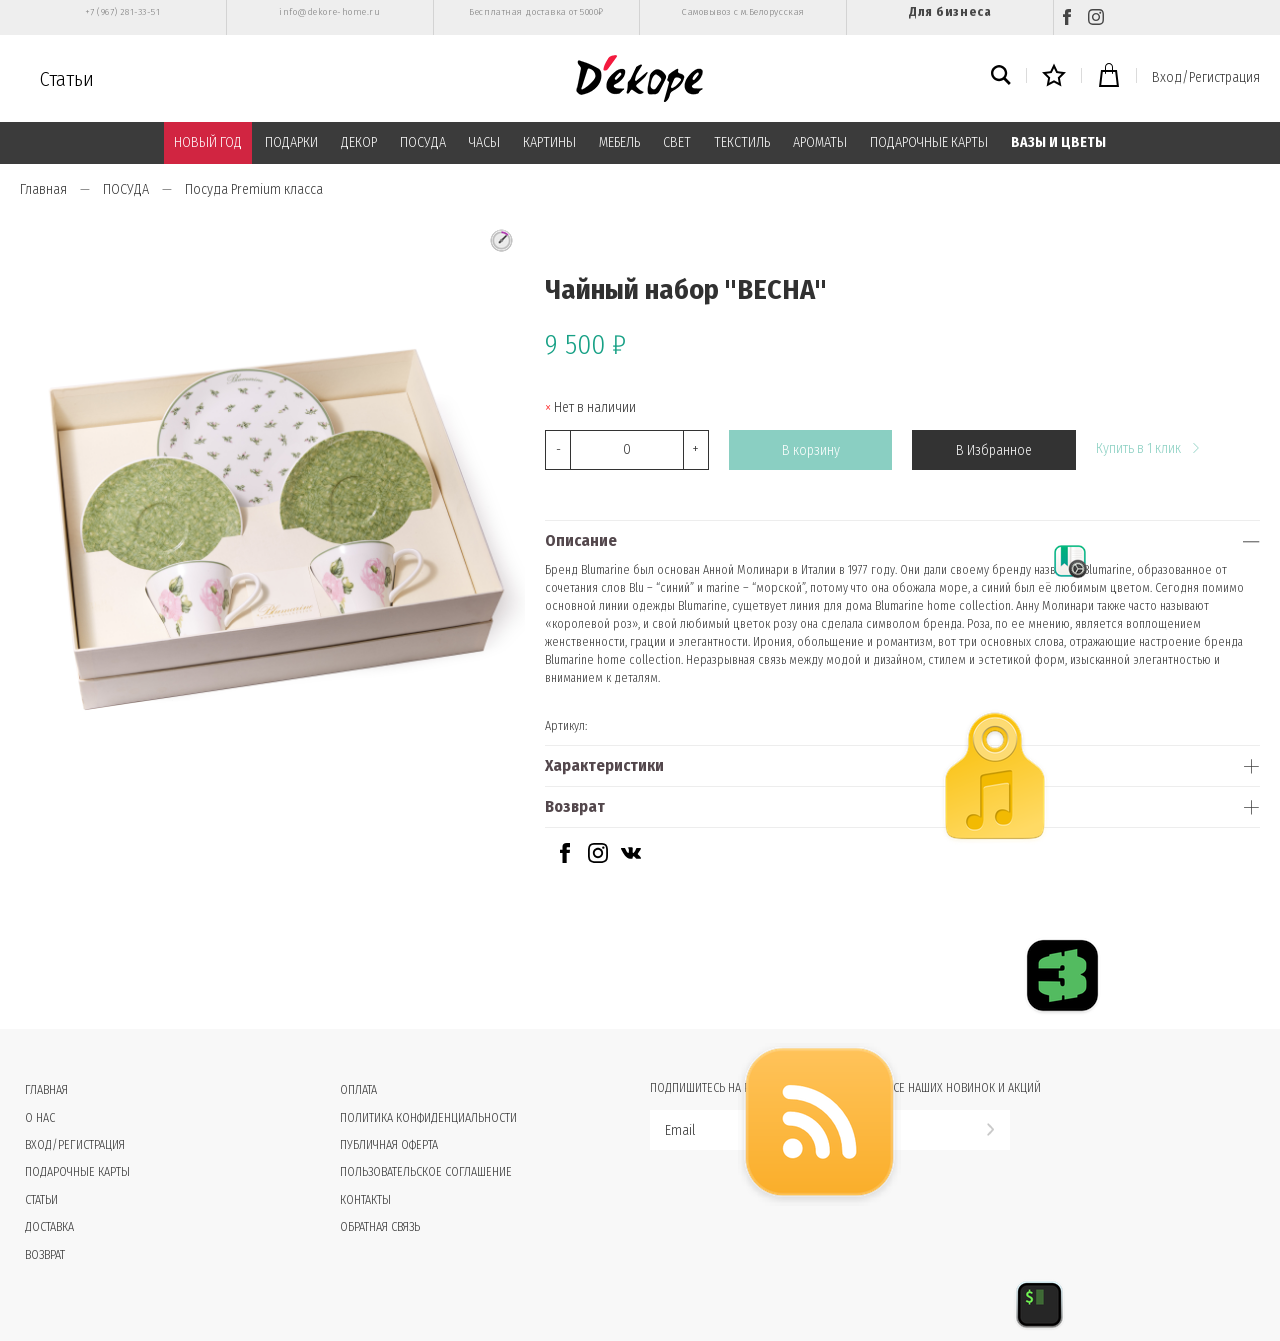  Describe the element at coordinates (1039, 1304) in the screenshot. I see `open xterm terminal application` at that location.